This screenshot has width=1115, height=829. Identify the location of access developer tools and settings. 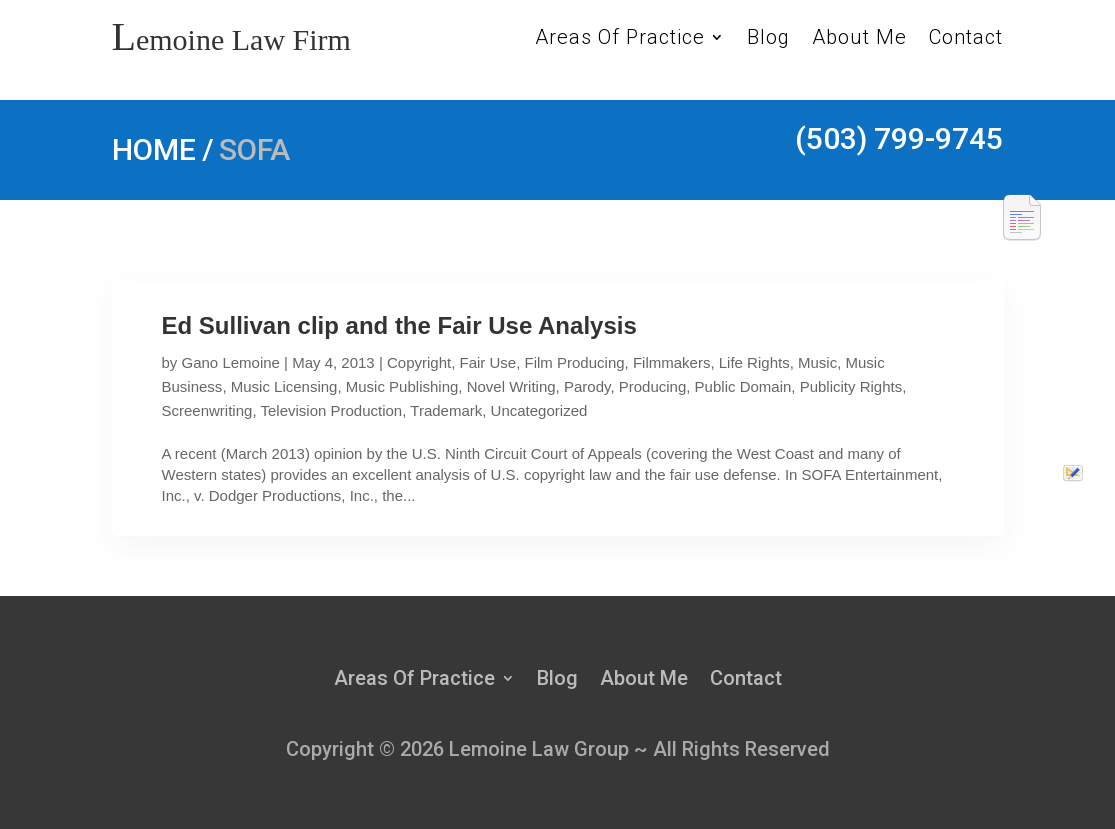
(1022, 217).